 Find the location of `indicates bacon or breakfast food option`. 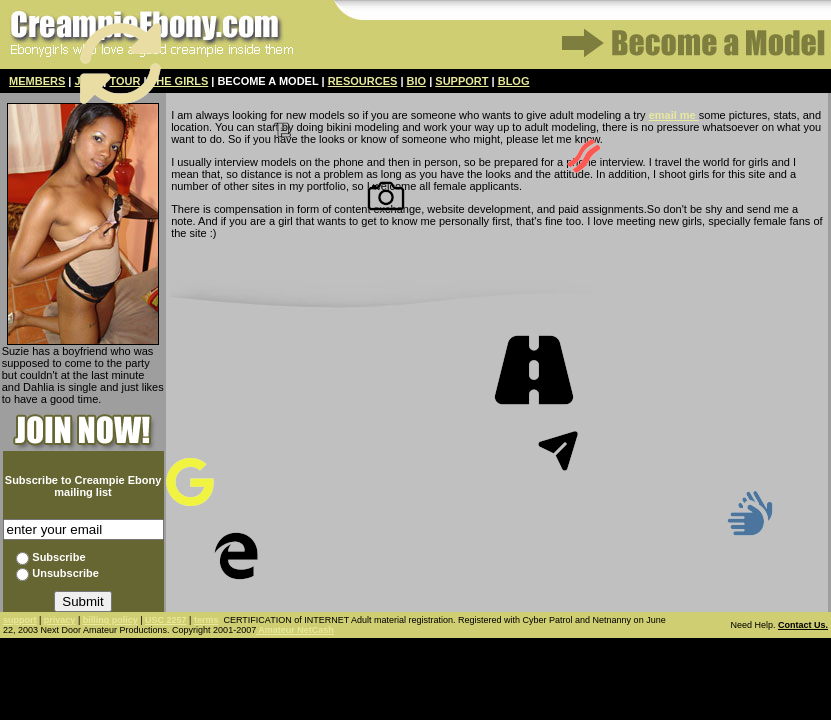

indicates bacon or breakfast food option is located at coordinates (584, 156).